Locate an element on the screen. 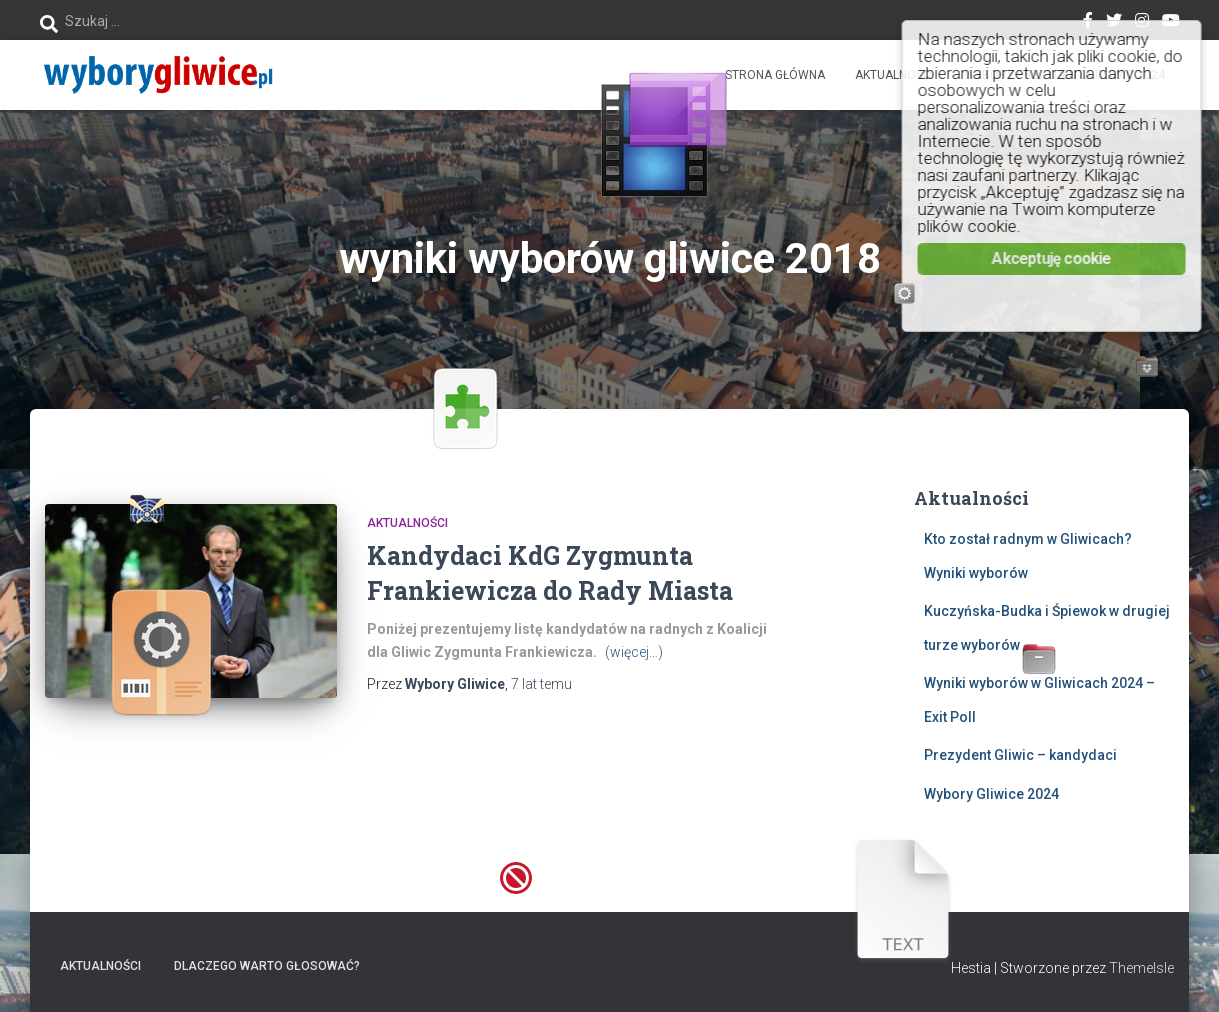 This screenshot has height=1012, width=1219. open file manager application is located at coordinates (1039, 659).